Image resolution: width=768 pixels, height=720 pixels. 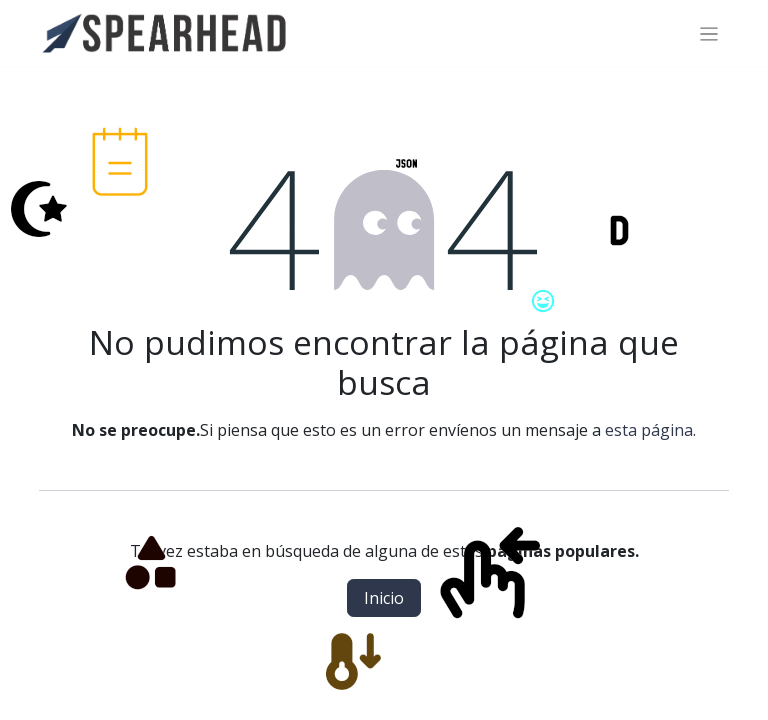 I want to click on react with a laughing emoji, so click(x=543, y=301).